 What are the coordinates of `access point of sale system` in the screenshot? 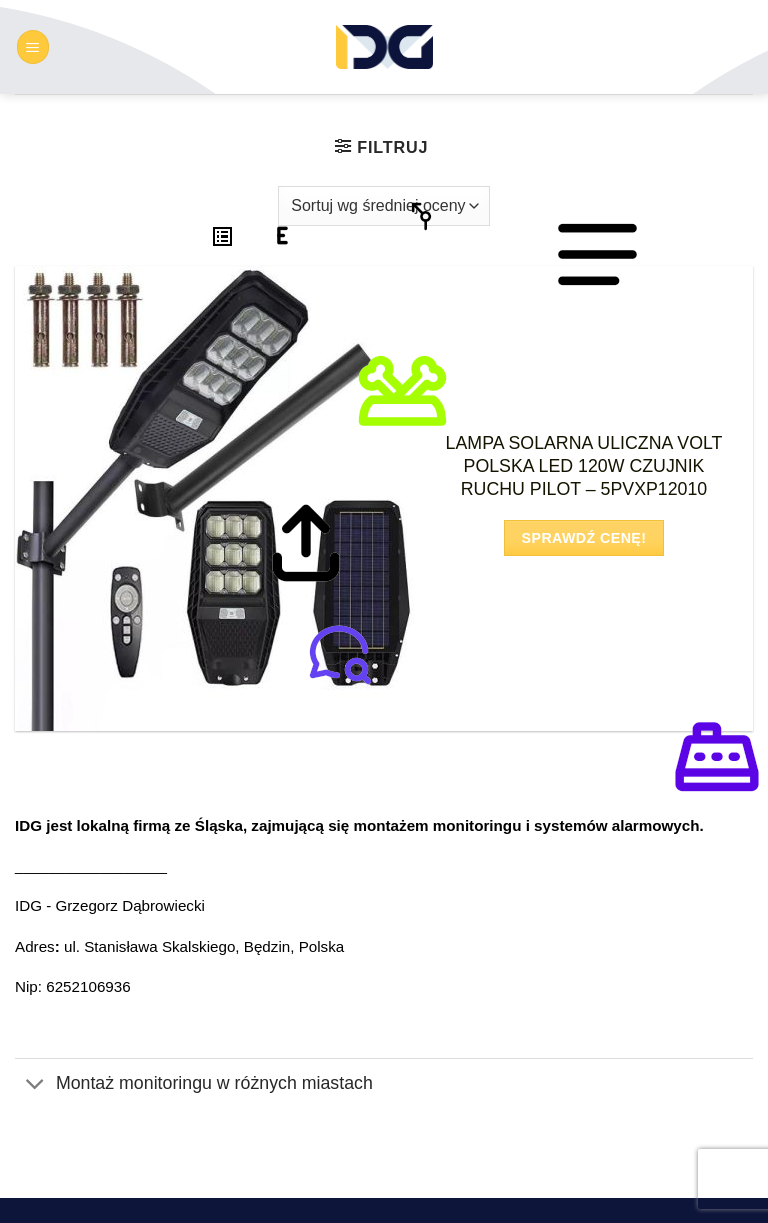 It's located at (717, 761).